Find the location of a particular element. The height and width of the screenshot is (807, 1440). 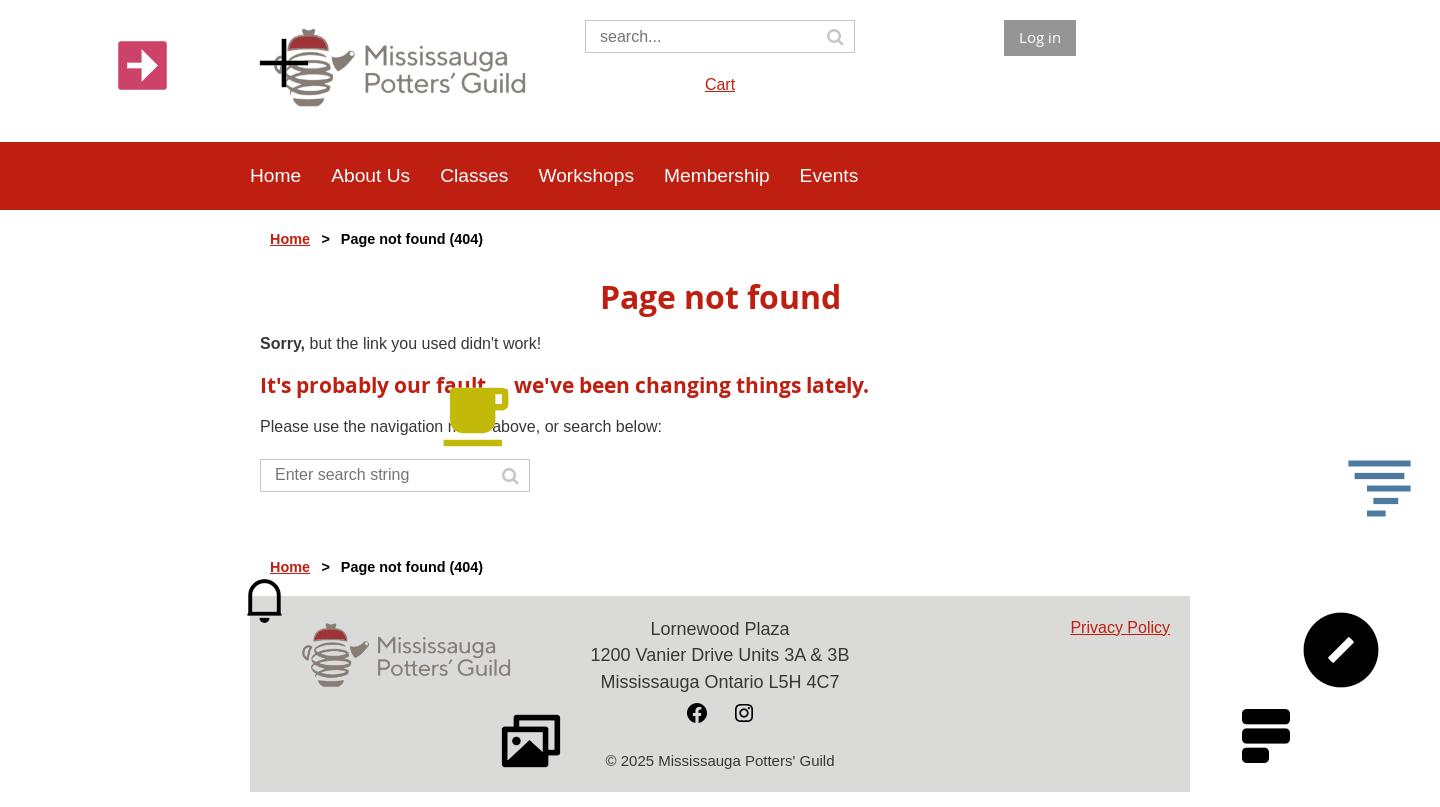

access compass or navigation features is located at coordinates (1341, 650).